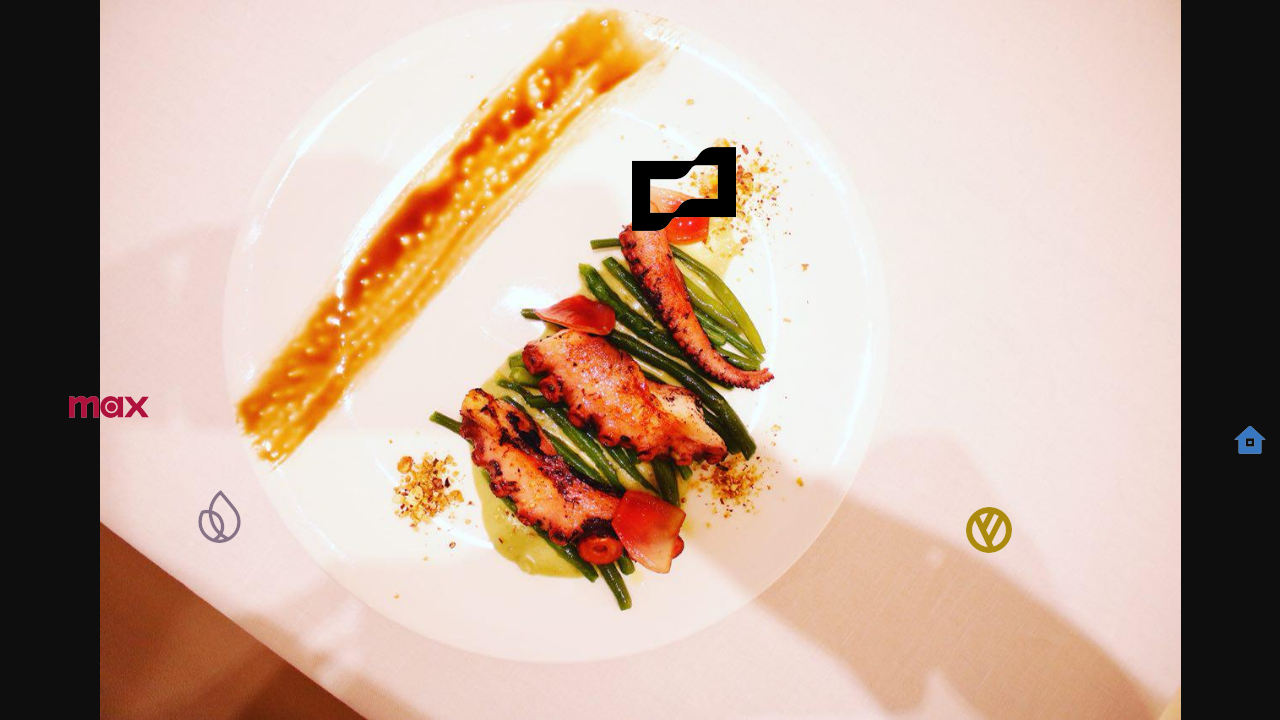 This screenshot has height=720, width=1280. What do you see at coordinates (989, 530) in the screenshot?
I see `fozzy hosting service logo` at bounding box center [989, 530].